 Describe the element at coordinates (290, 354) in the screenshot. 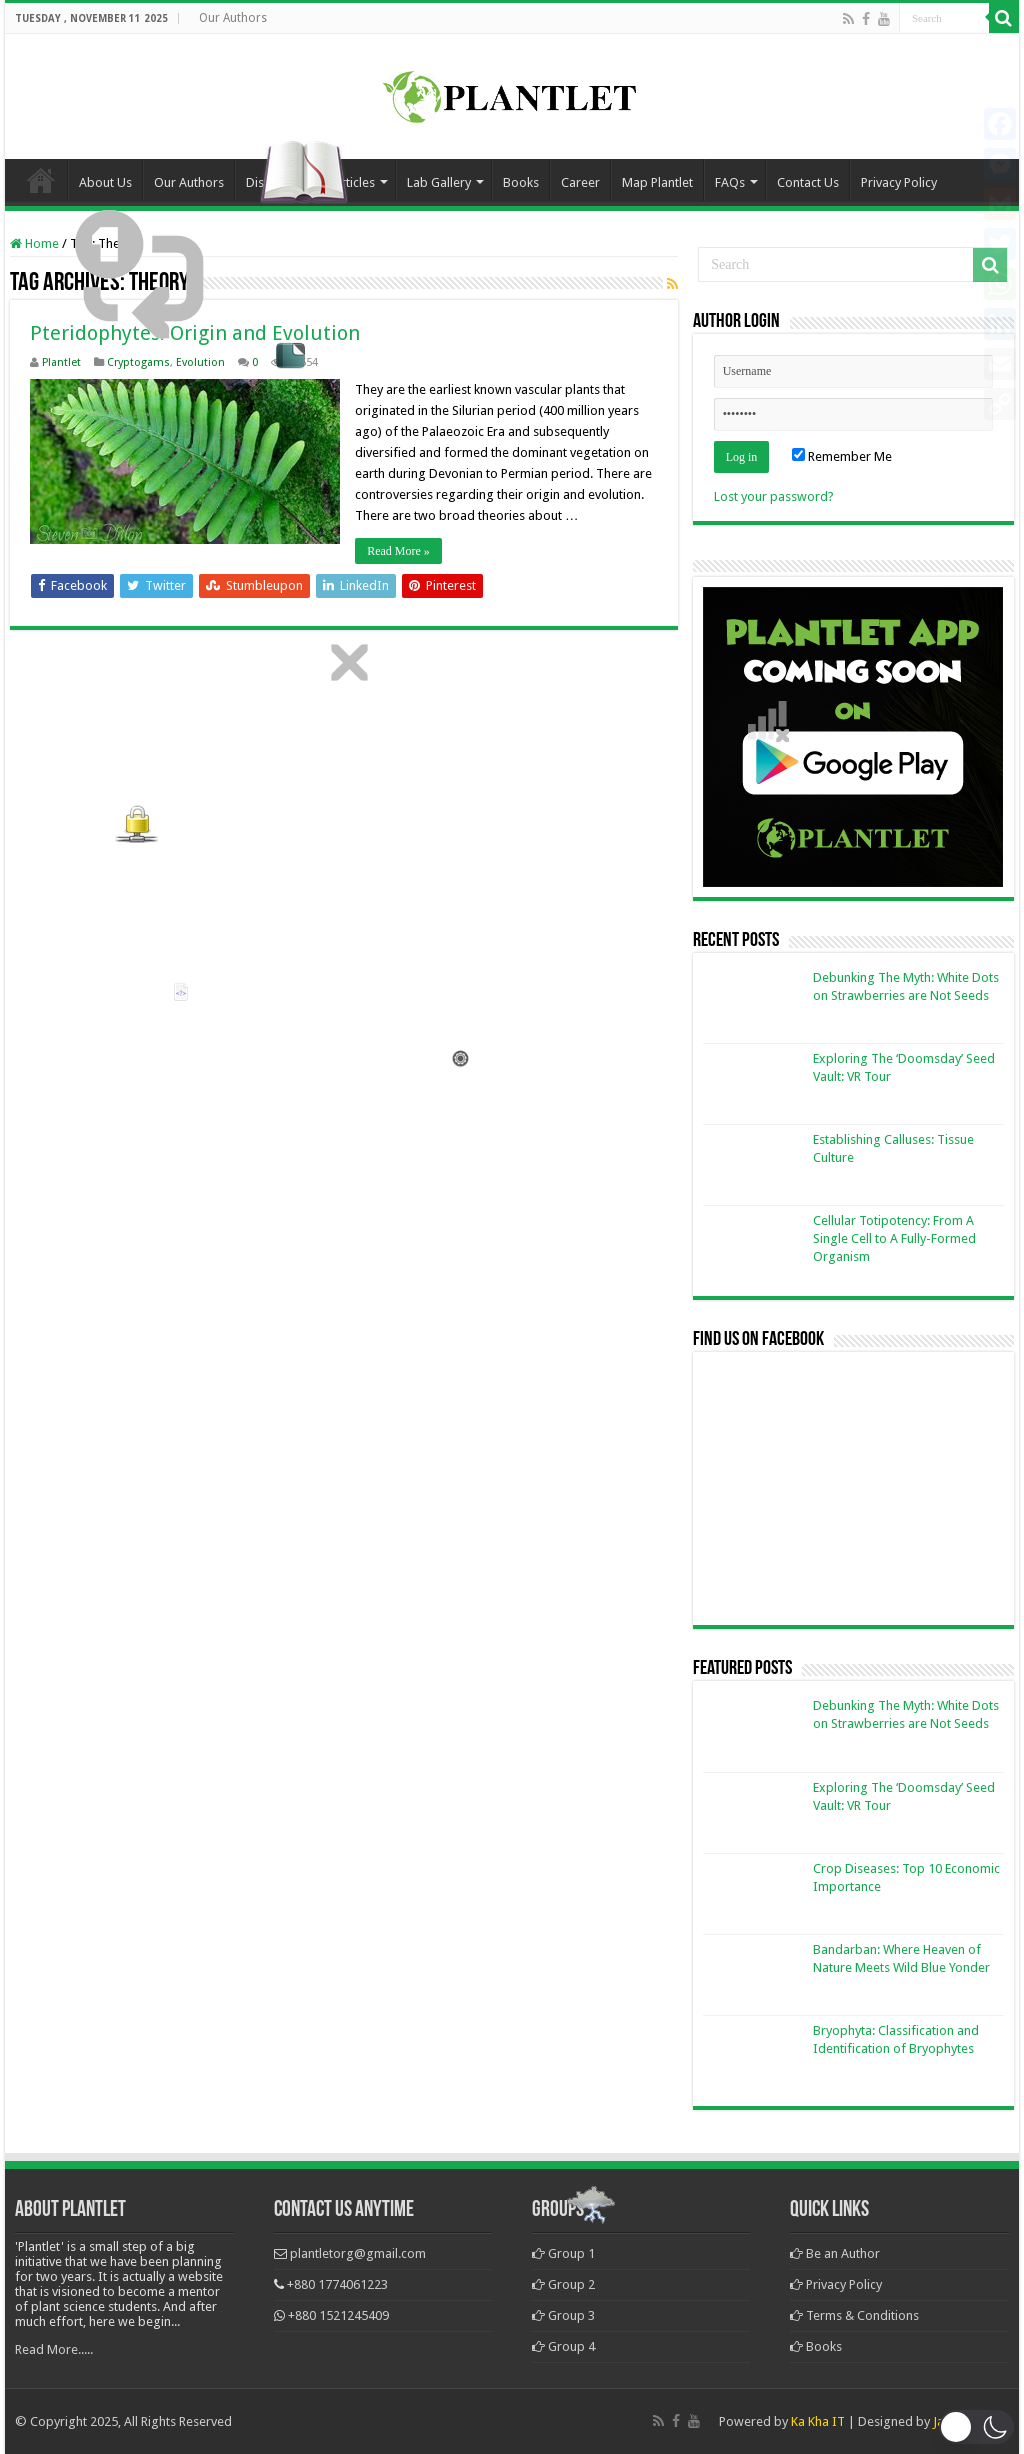

I see `change desktop wallpaper settings` at that location.